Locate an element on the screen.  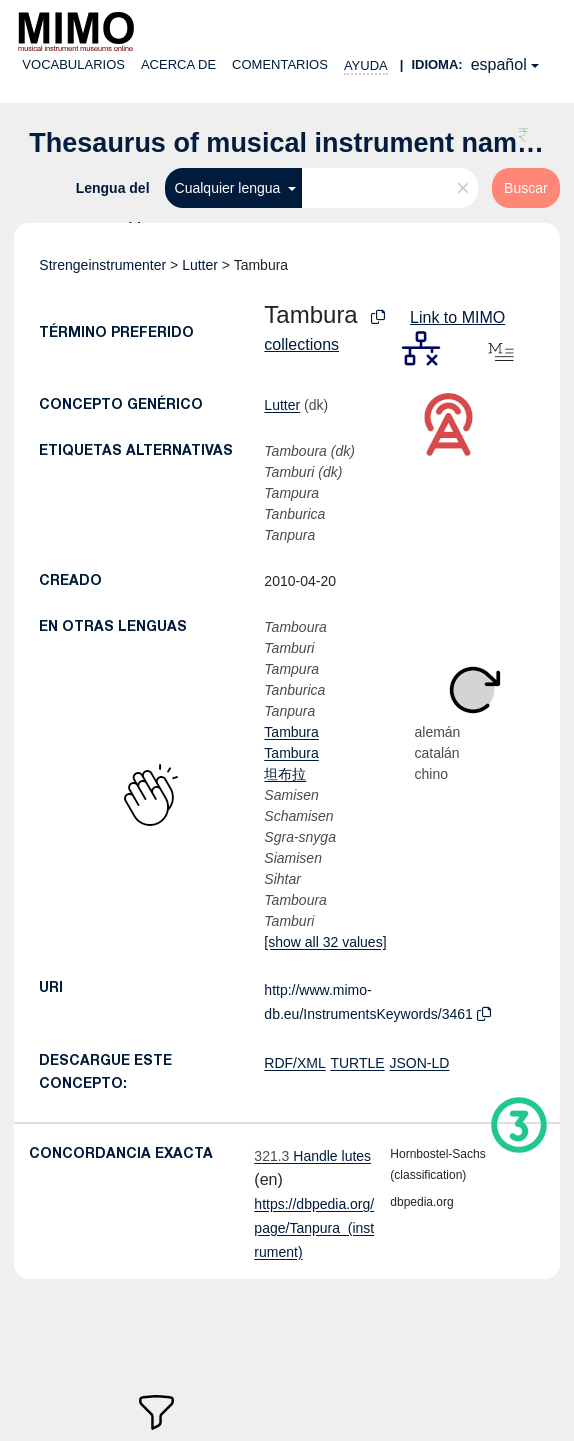
view price in Indian rupees is located at coordinates (523, 135).